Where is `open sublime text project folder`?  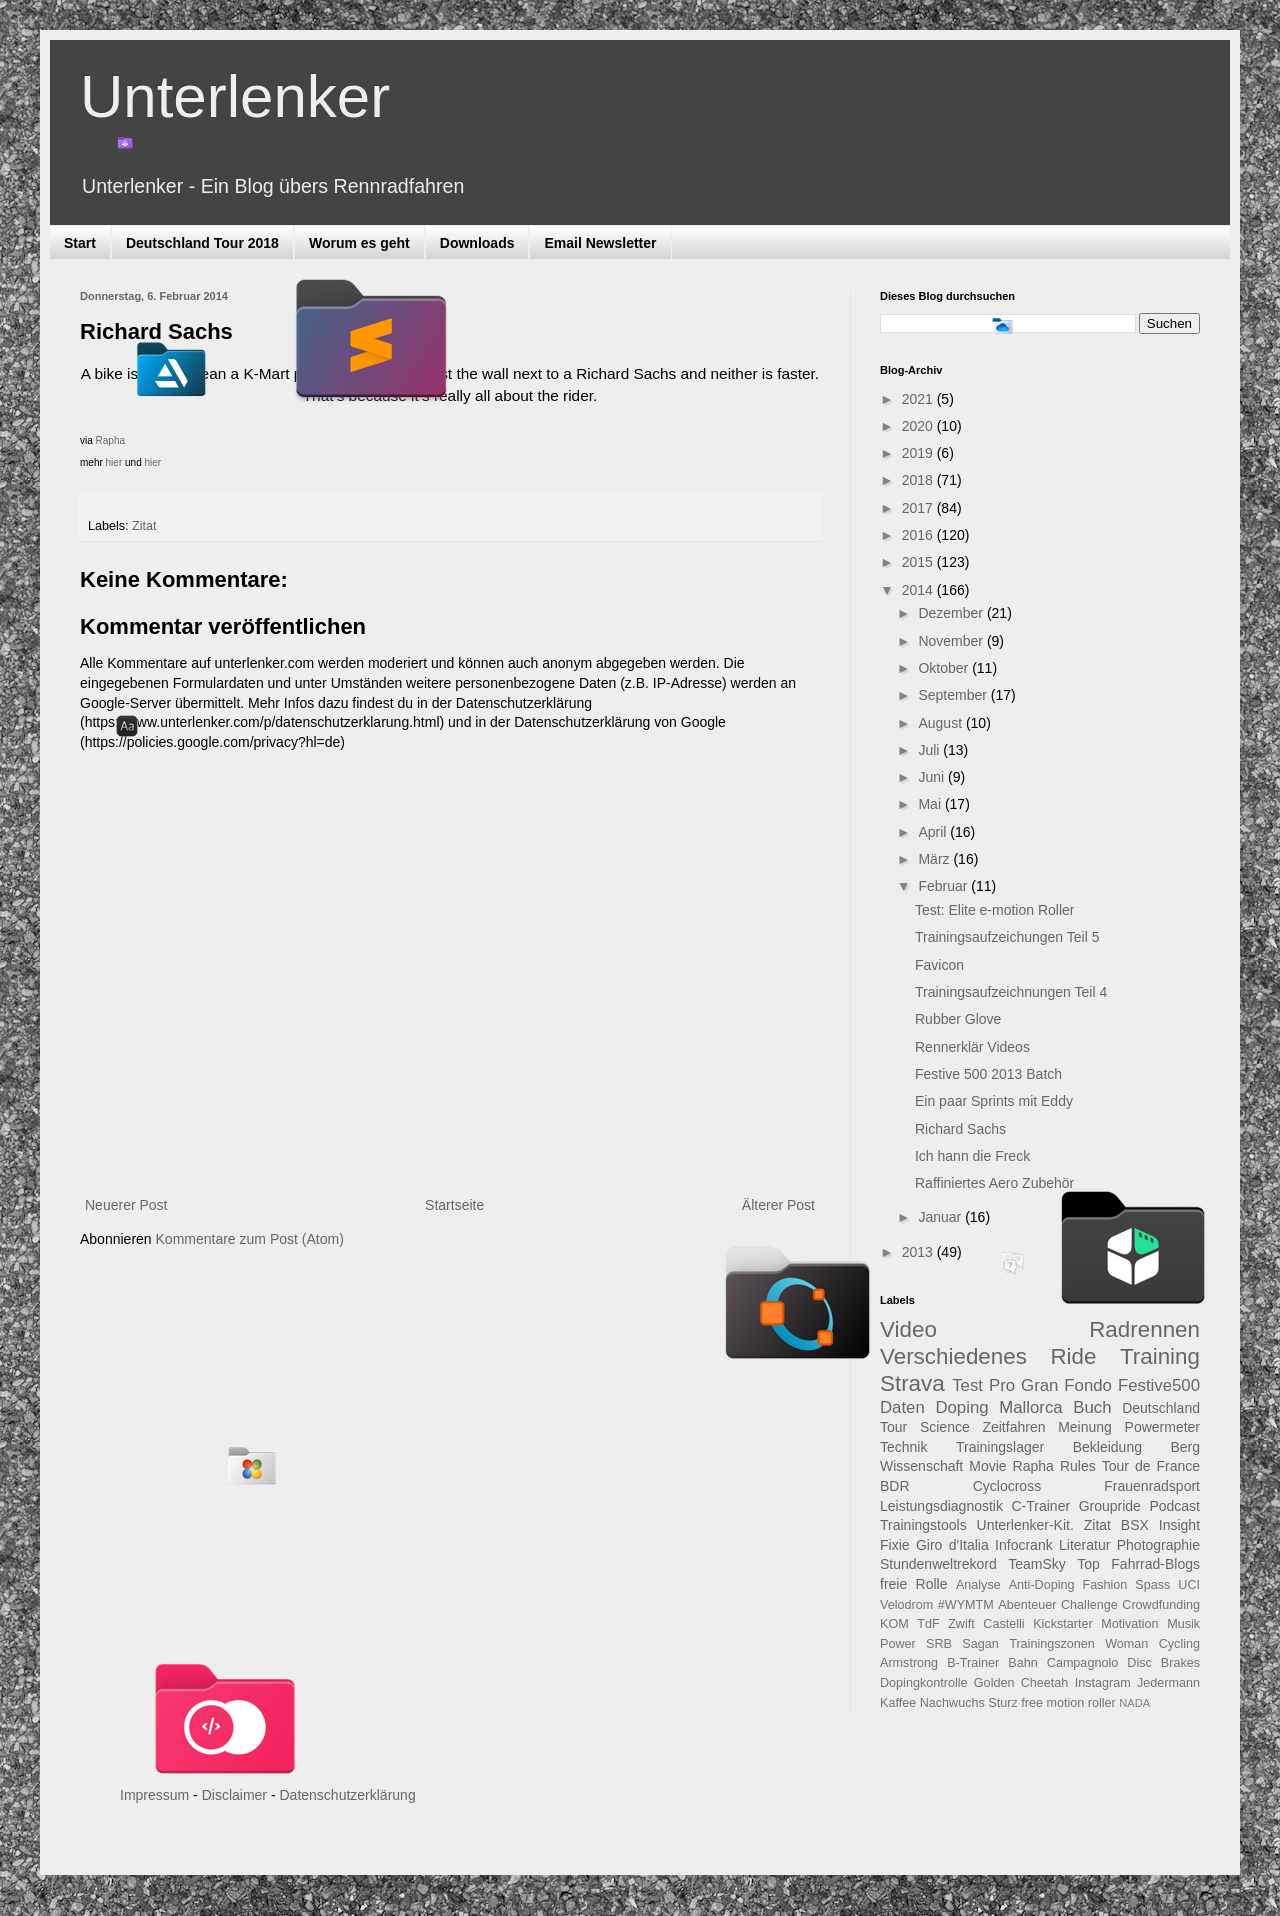 open sublime text project folder is located at coordinates (370, 342).